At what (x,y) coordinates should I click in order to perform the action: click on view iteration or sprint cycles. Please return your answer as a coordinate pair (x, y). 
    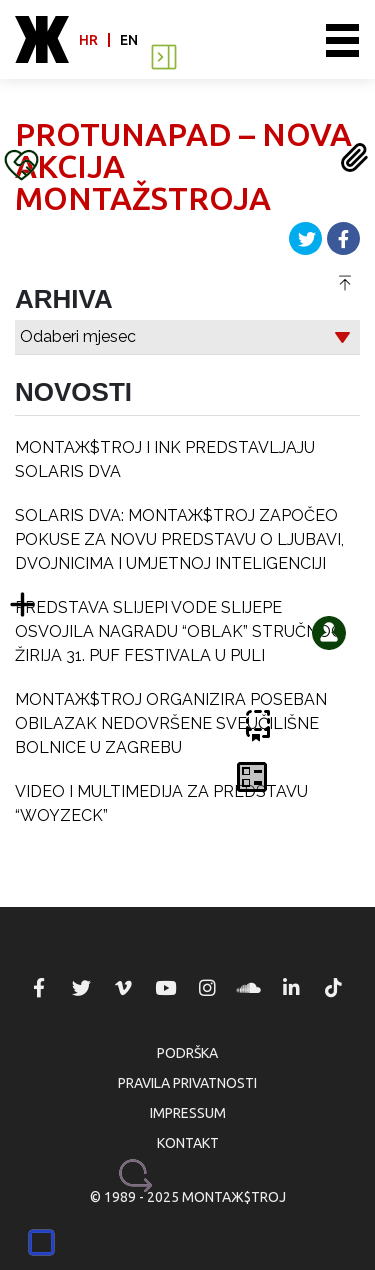
    Looking at the image, I should click on (135, 1175).